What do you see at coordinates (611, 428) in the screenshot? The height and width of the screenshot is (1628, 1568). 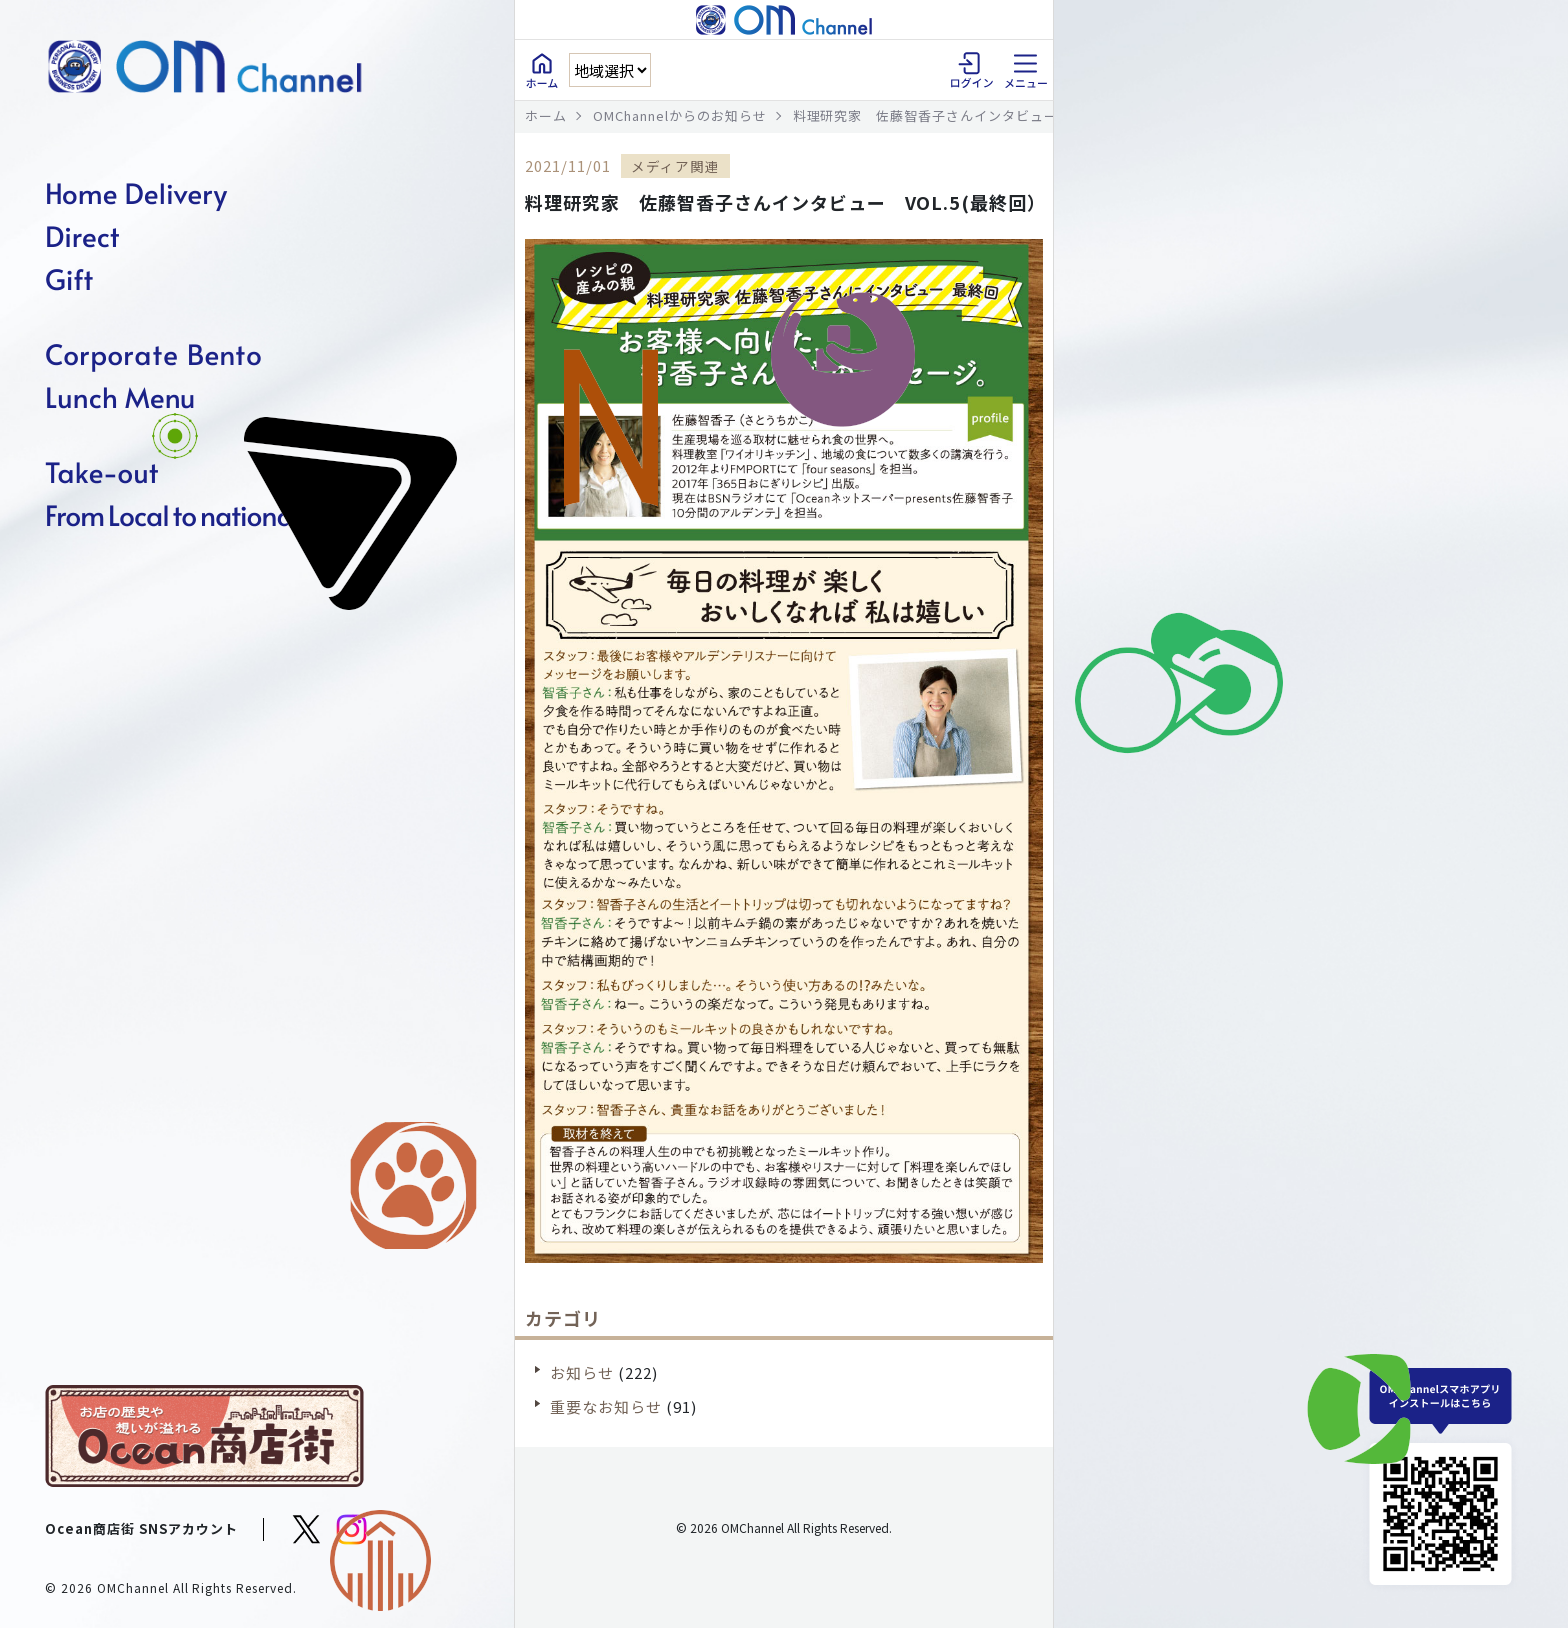 I see `open Netflix app` at bounding box center [611, 428].